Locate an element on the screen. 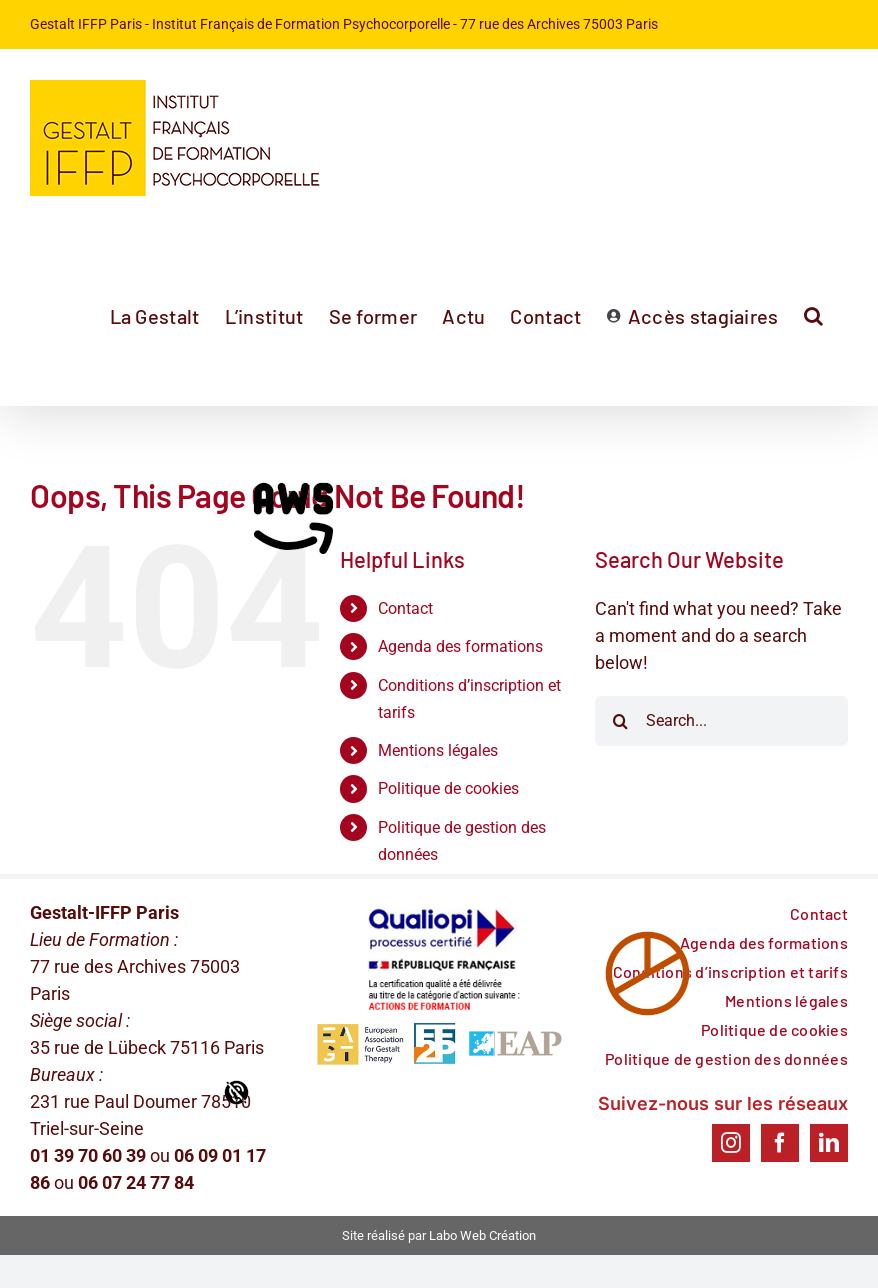 This screenshot has height=1288, width=878. mute or disable hearing assistance features is located at coordinates (236, 1092).